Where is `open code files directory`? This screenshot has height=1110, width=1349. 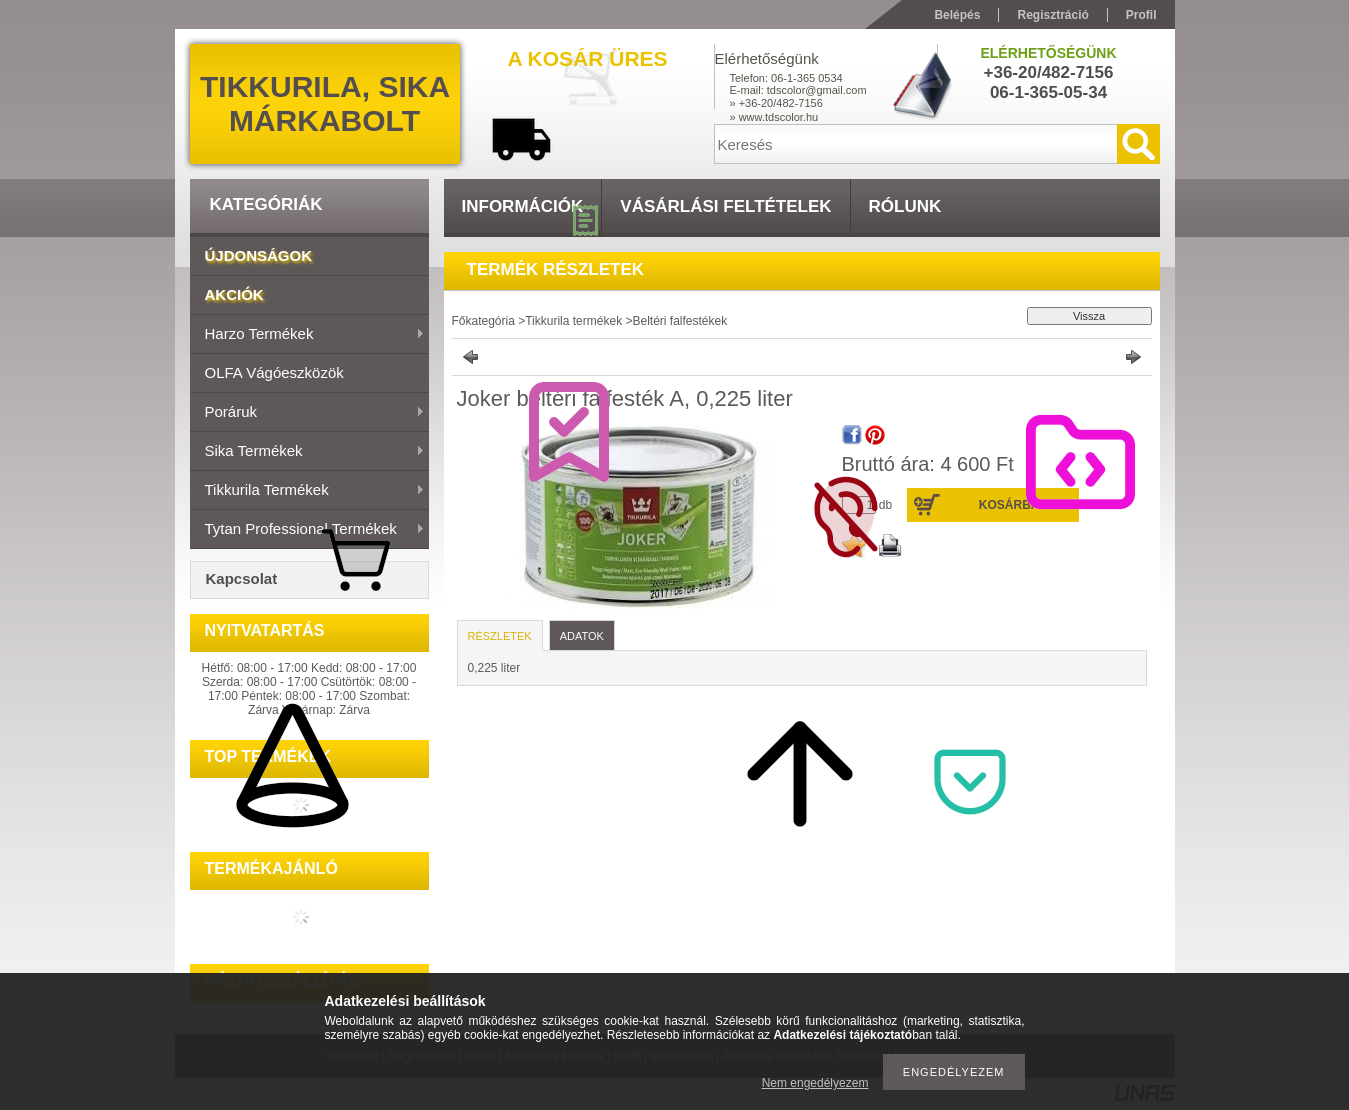 open code files directory is located at coordinates (1080, 464).